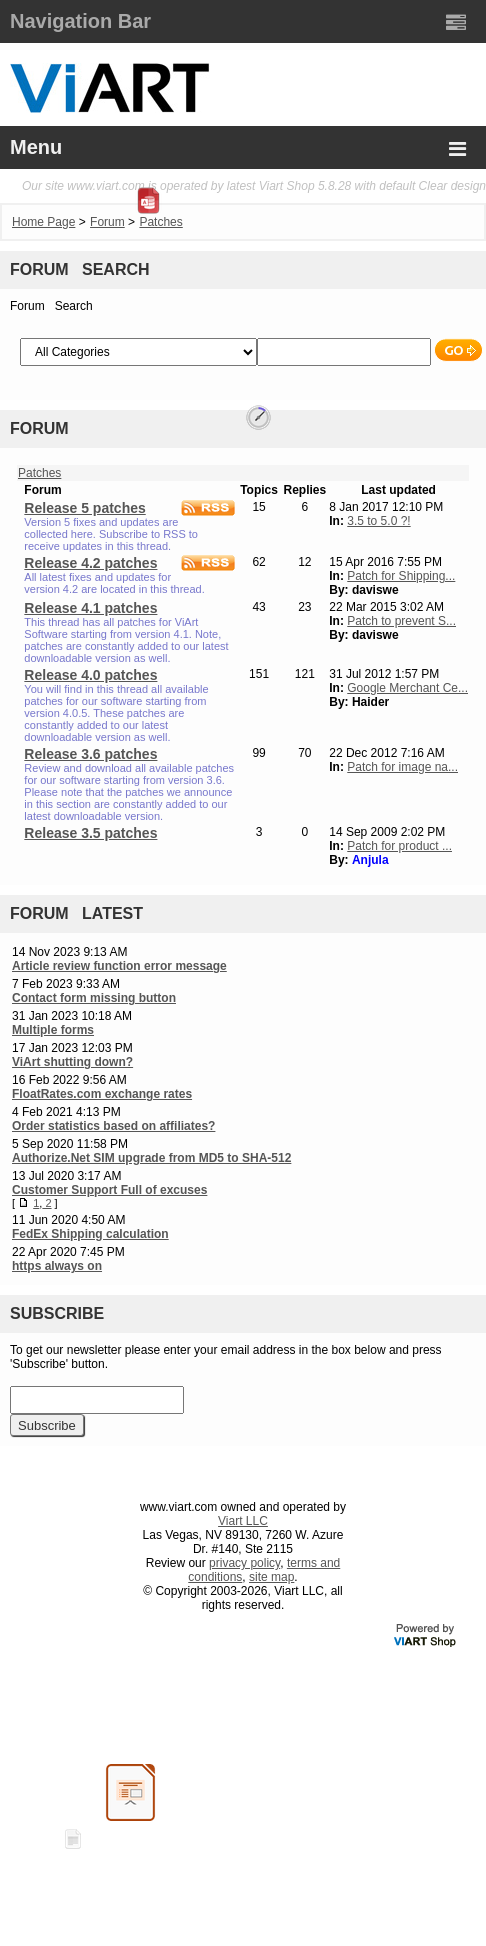 Image resolution: width=486 pixels, height=1946 pixels. What do you see at coordinates (258, 417) in the screenshot?
I see `open sysprof system profiler` at bounding box center [258, 417].